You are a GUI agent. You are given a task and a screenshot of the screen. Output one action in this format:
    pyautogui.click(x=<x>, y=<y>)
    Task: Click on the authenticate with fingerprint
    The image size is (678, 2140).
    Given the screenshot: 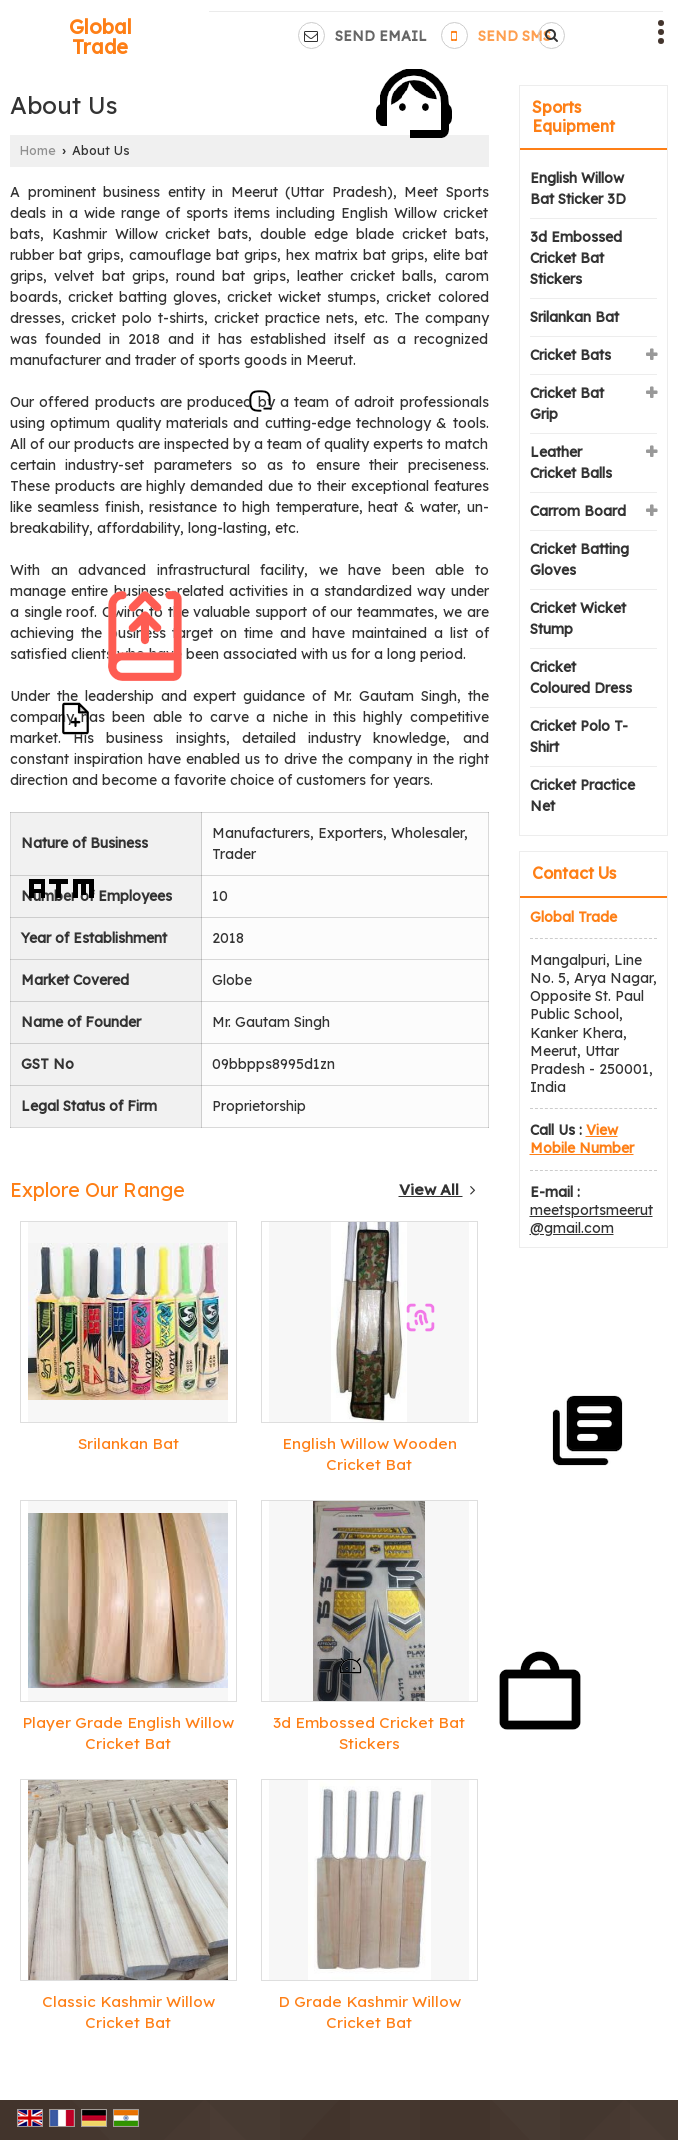 What is the action you would take?
    pyautogui.click(x=420, y=1317)
    